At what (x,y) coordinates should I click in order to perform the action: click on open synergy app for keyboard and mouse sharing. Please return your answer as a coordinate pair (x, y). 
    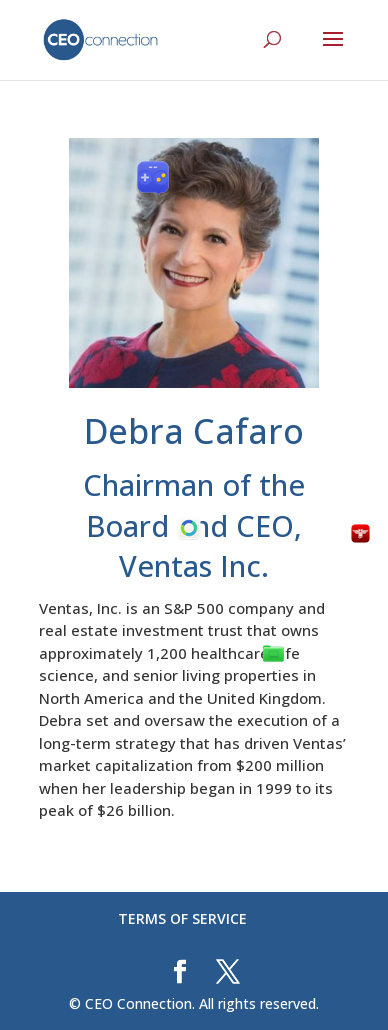
    Looking at the image, I should click on (189, 528).